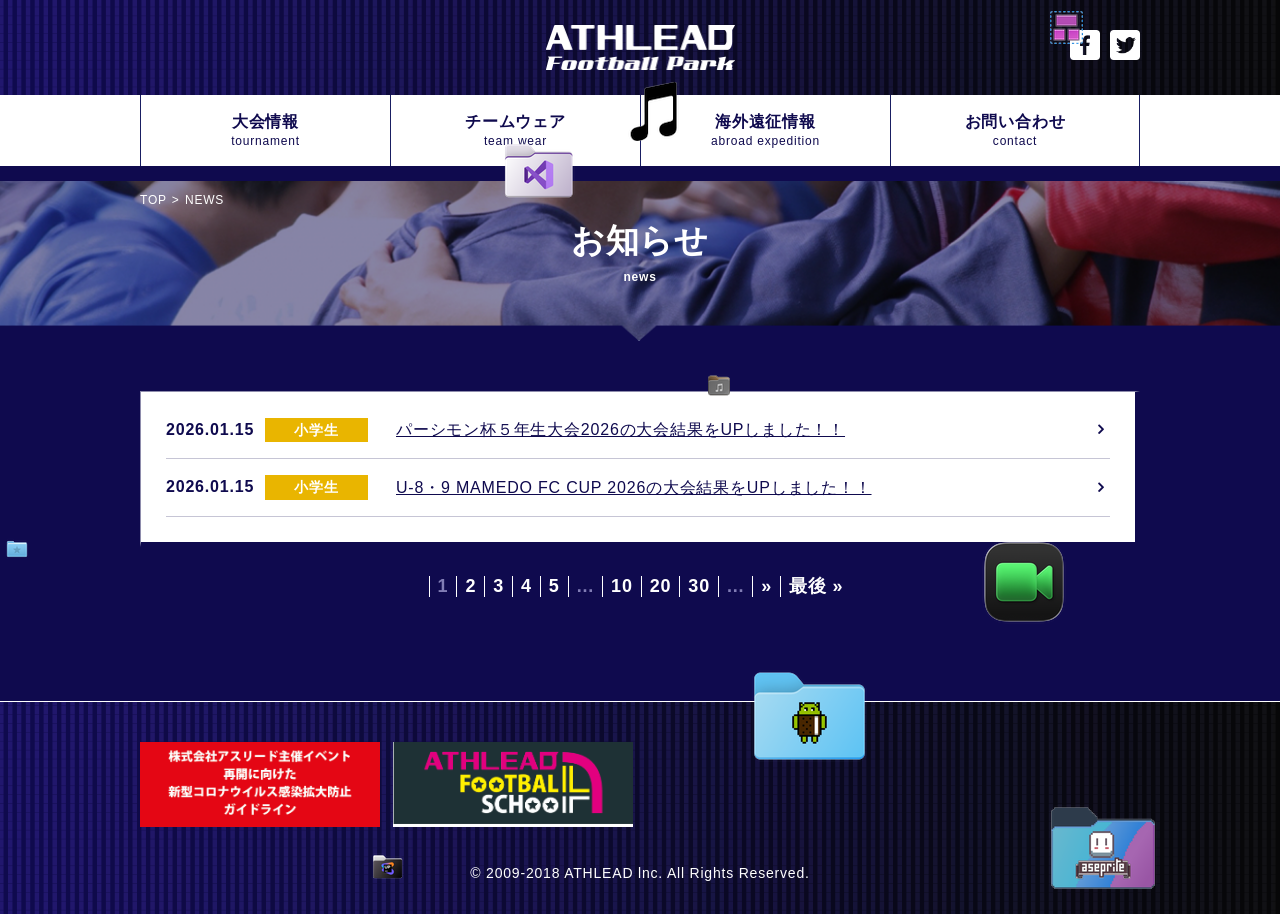  I want to click on folder containing android app files, so click(809, 719).